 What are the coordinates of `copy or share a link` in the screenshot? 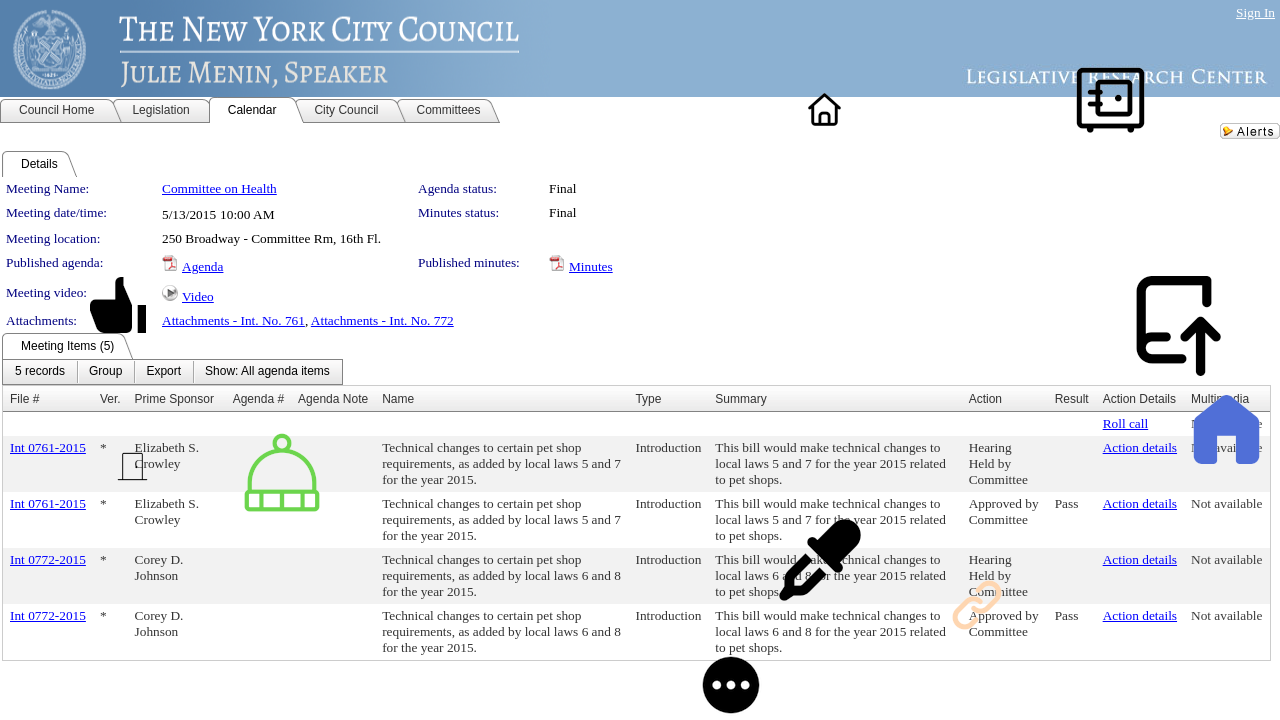 It's located at (977, 605).